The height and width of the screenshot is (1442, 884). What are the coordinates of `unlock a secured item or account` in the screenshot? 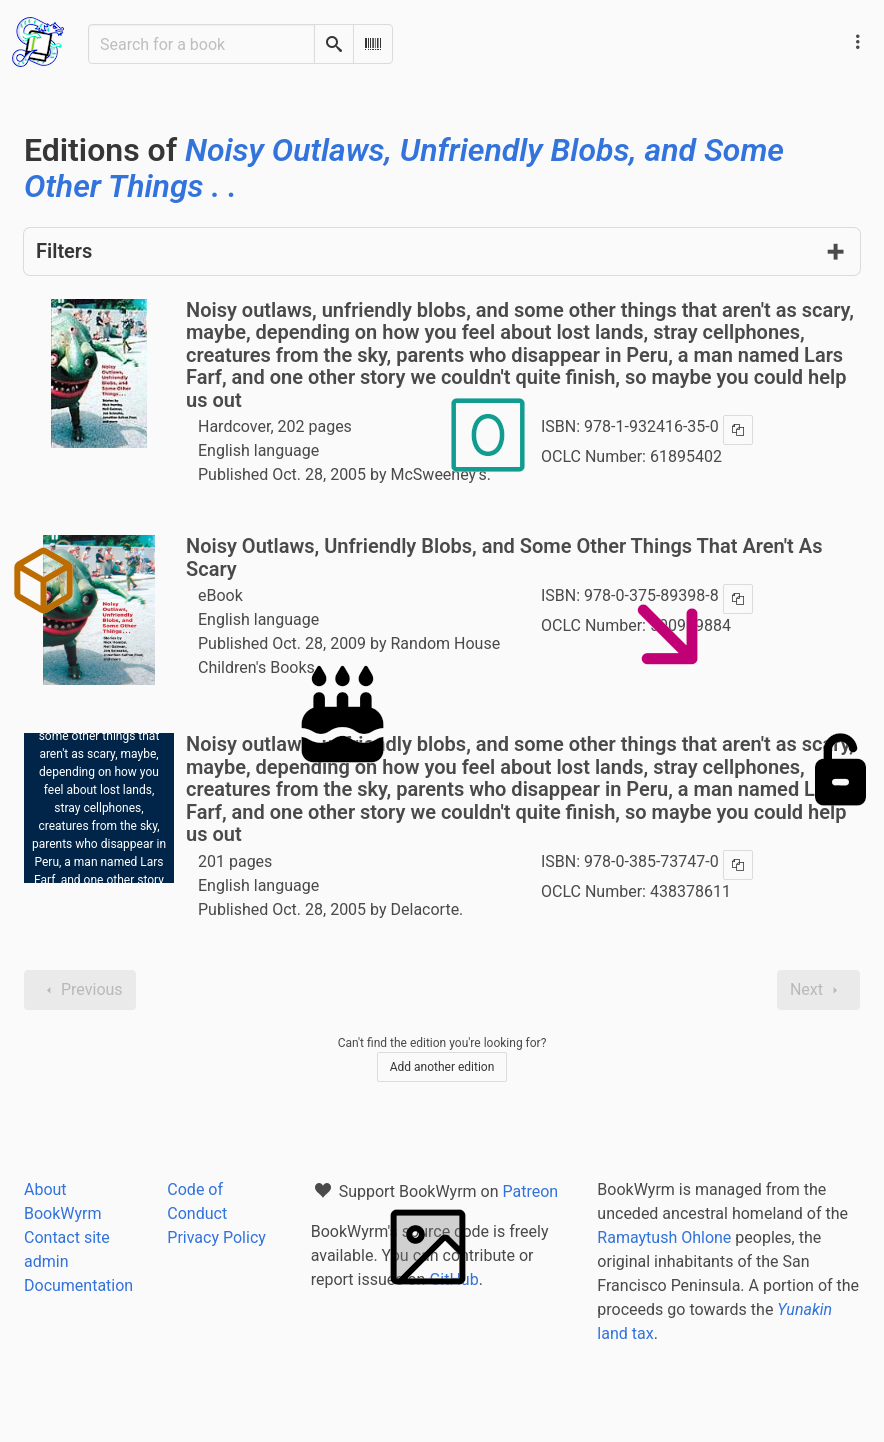 It's located at (840, 771).